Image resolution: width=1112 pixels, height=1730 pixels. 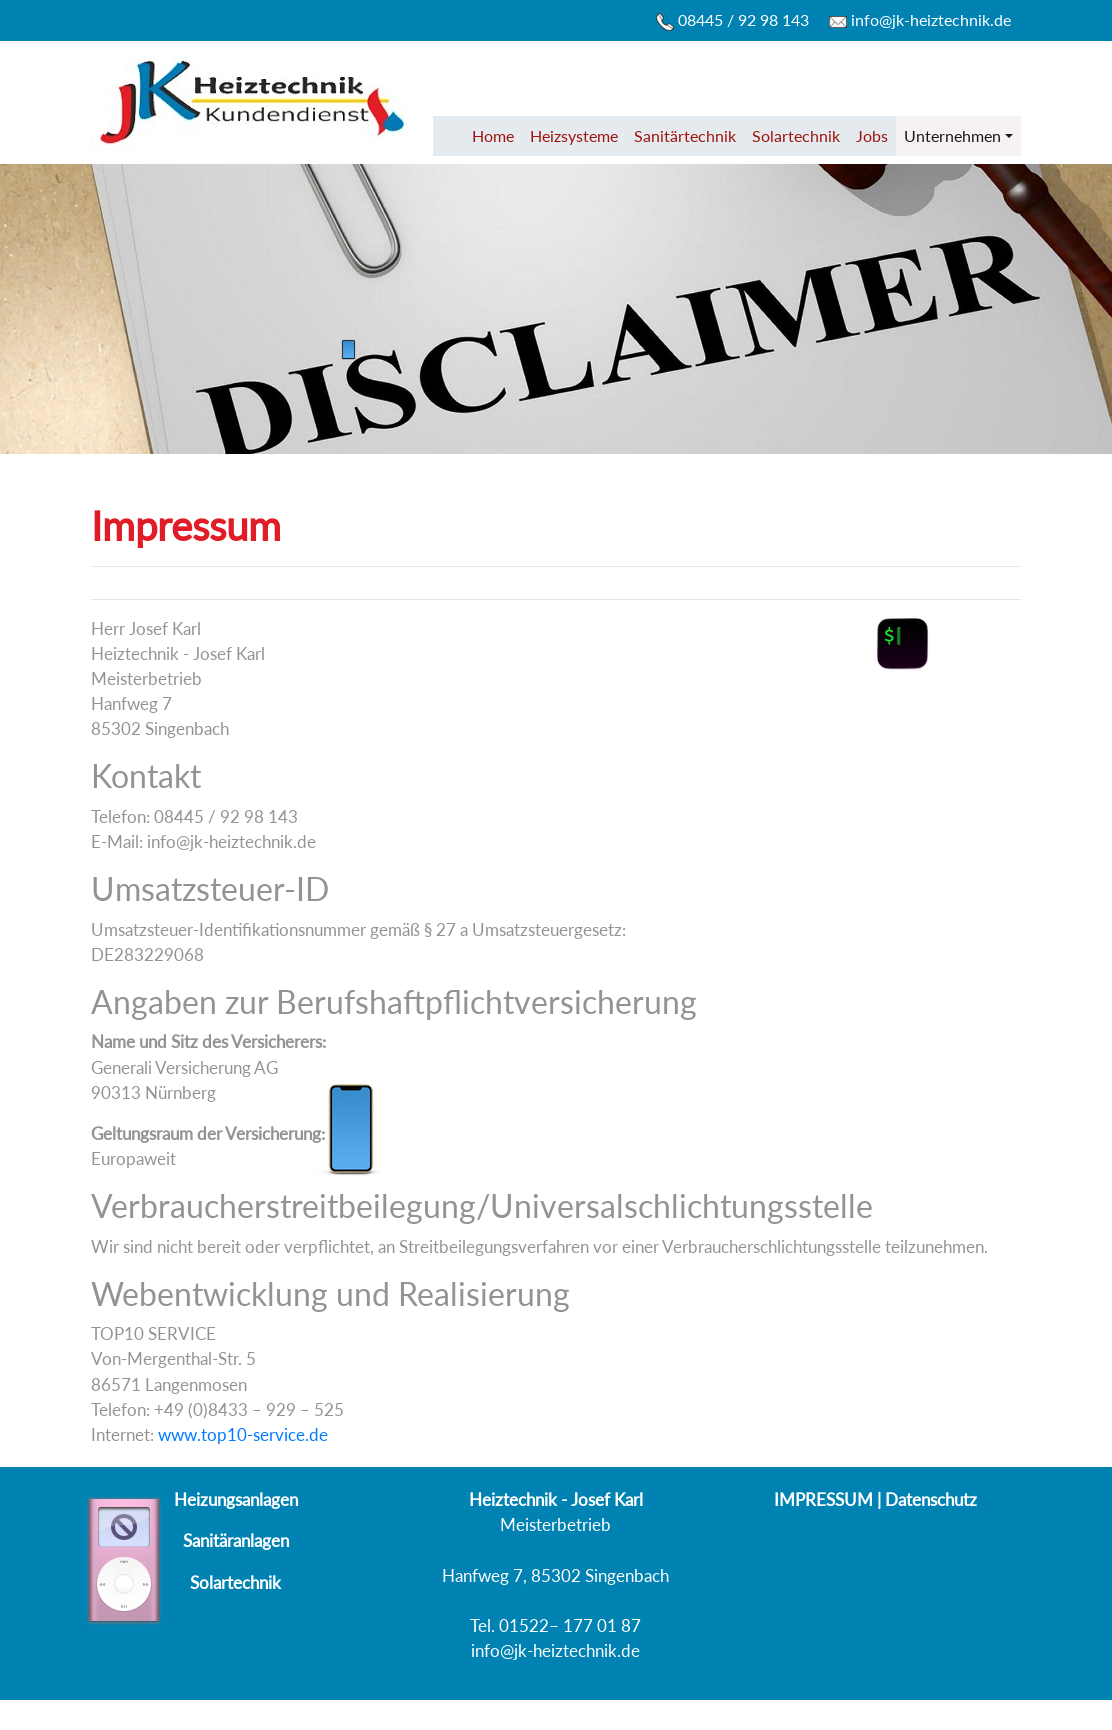 What do you see at coordinates (902, 643) in the screenshot?
I see `open iTerm2 terminal application` at bounding box center [902, 643].